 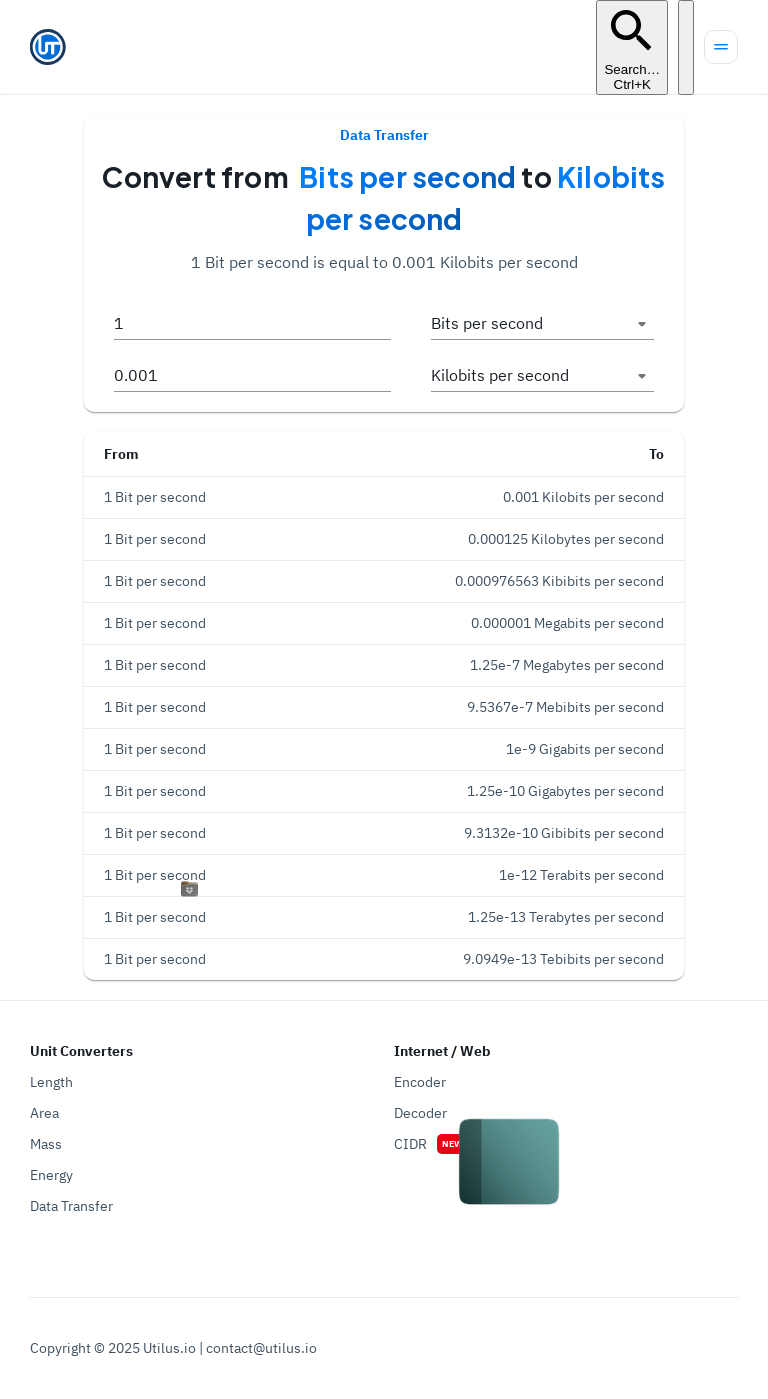 I want to click on access the desktop folder, so click(x=509, y=1158).